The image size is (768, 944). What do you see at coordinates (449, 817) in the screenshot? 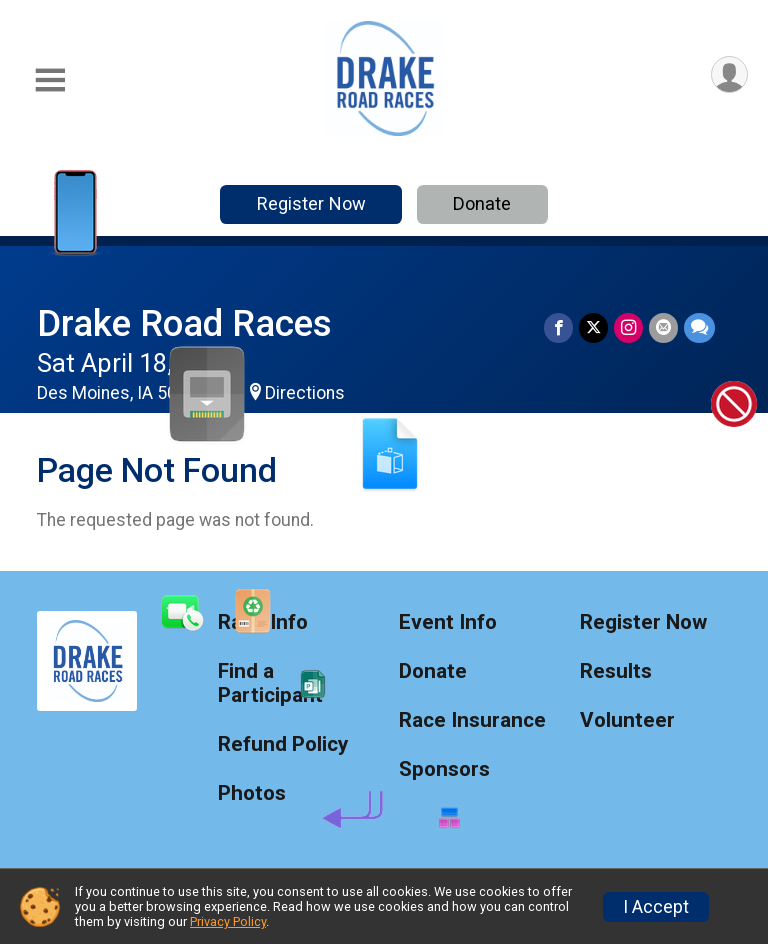
I see `select all items in the current view` at bounding box center [449, 817].